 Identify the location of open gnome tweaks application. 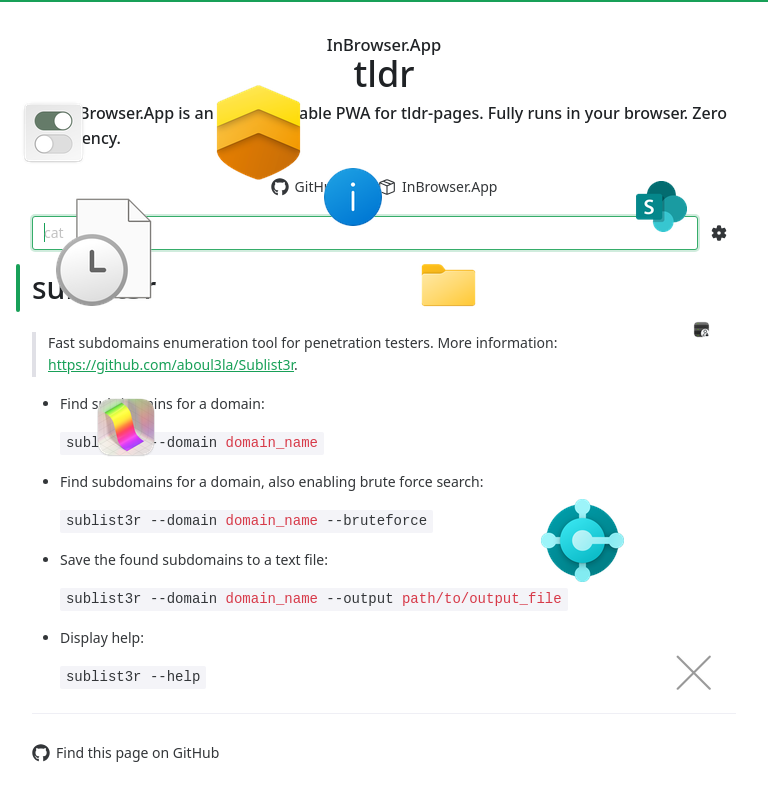
(53, 132).